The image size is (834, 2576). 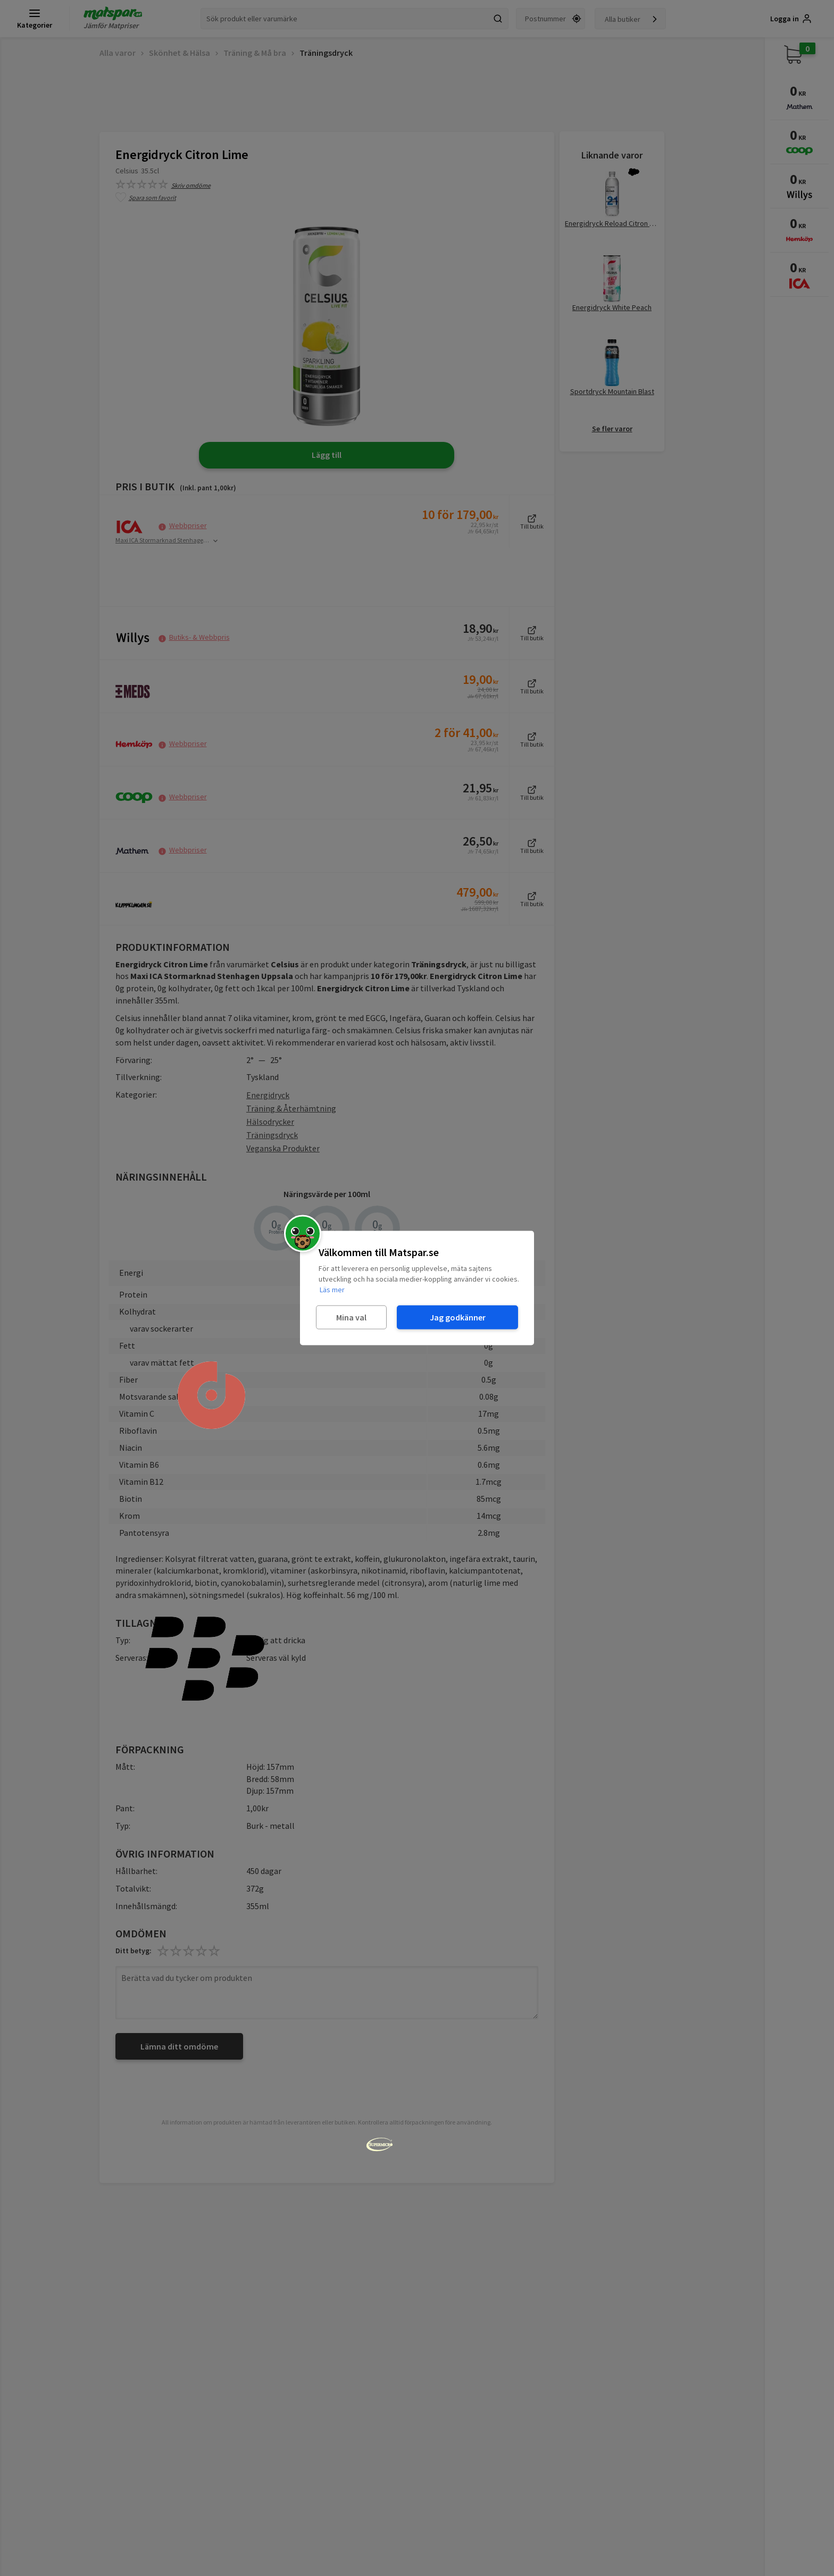 I want to click on blackberry brand or company logo, so click(x=205, y=1659).